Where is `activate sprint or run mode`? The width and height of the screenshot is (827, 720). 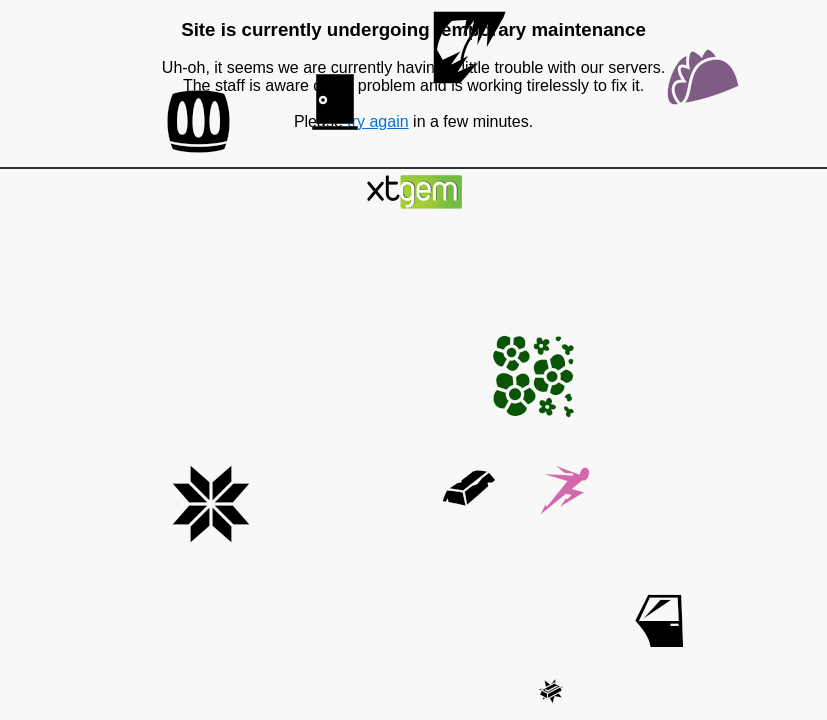 activate sprint or run mode is located at coordinates (564, 490).